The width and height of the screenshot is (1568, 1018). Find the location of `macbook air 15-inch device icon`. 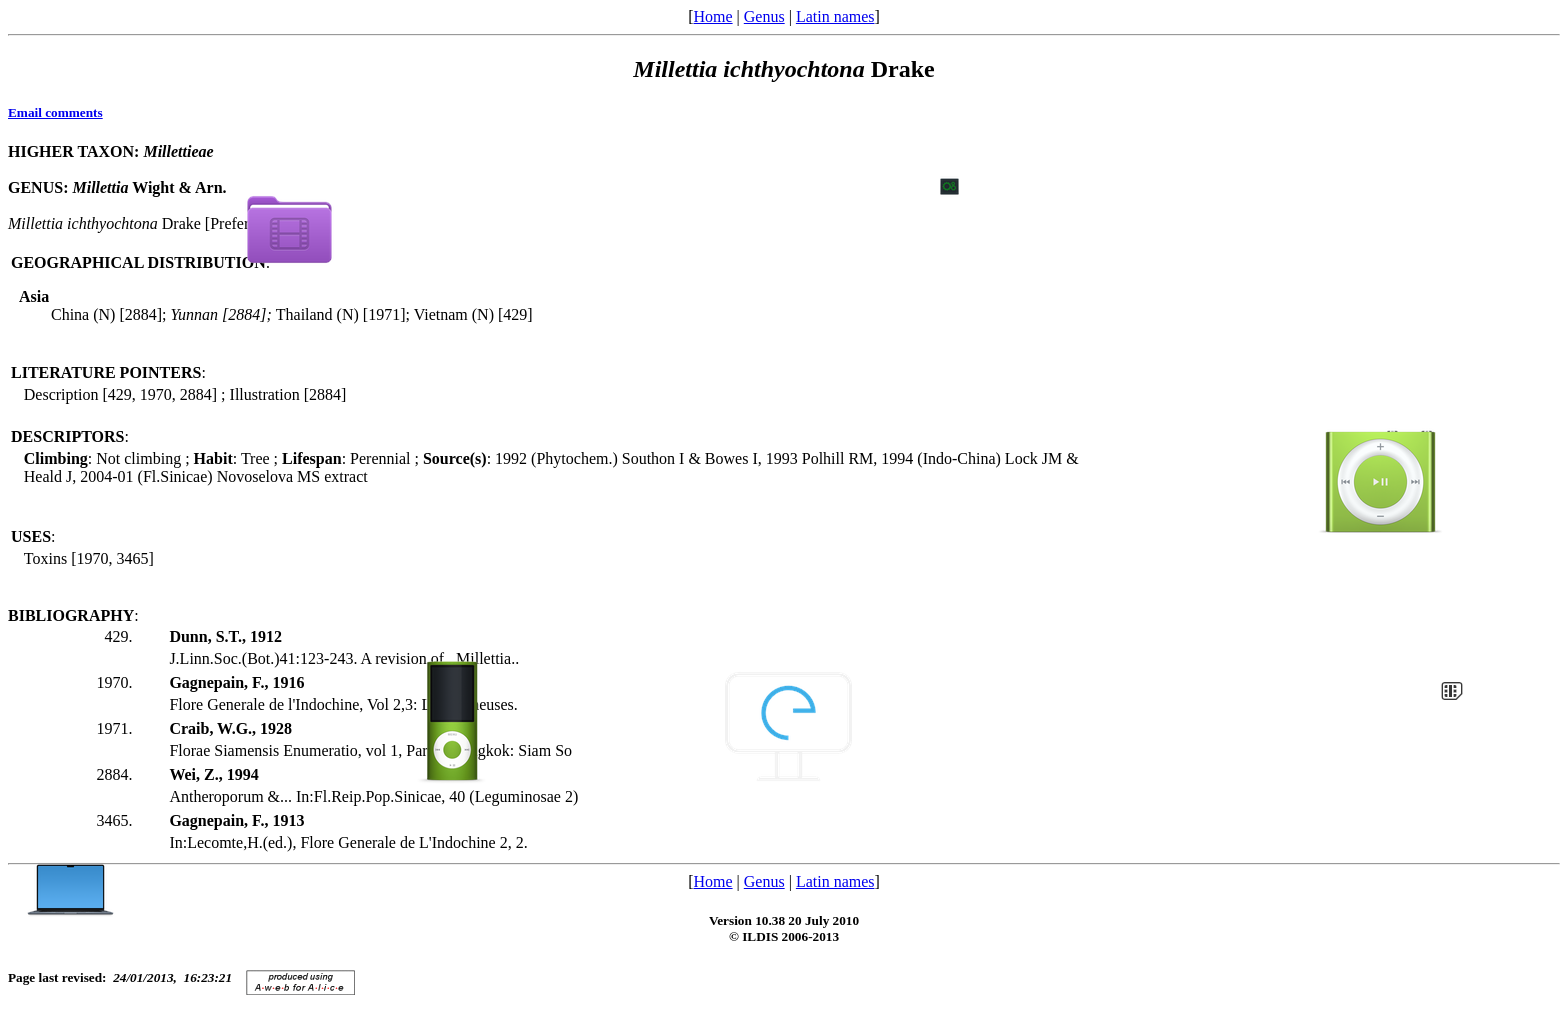

macbook air 15-inch device icon is located at coordinates (70, 885).